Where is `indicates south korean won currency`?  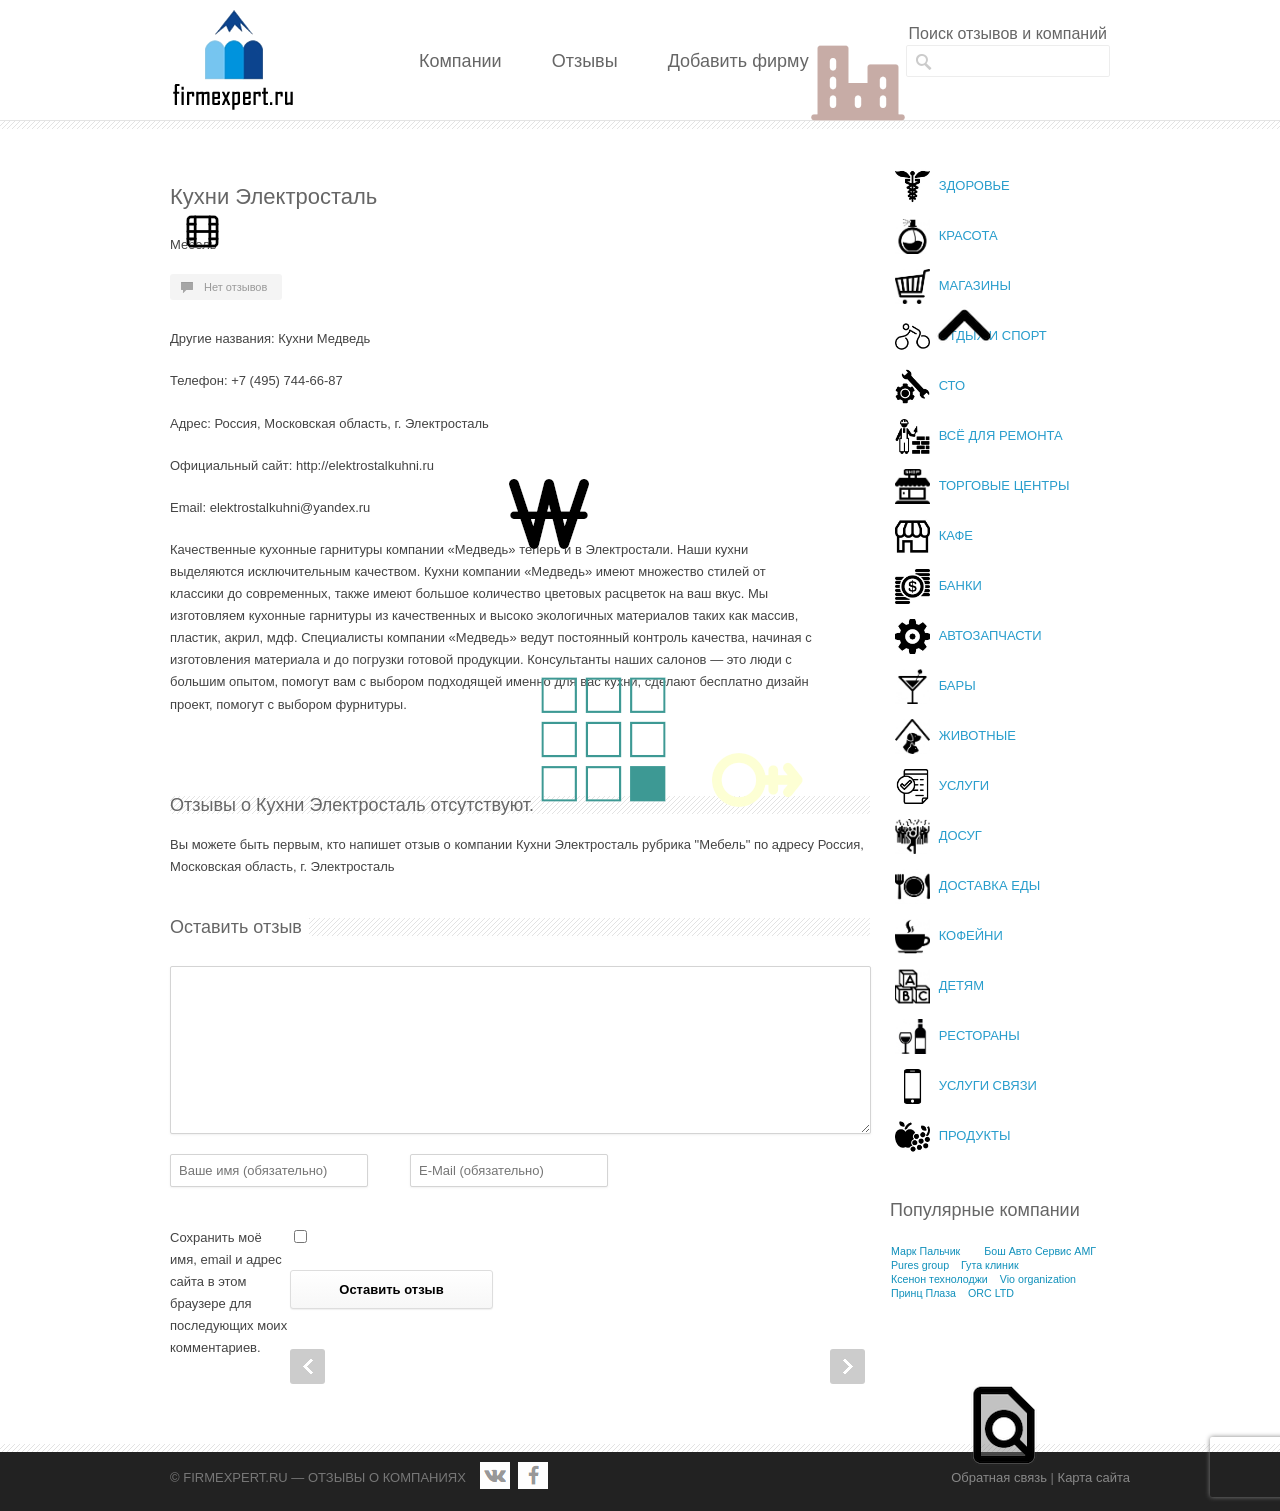
indicates south korean won currency is located at coordinates (549, 514).